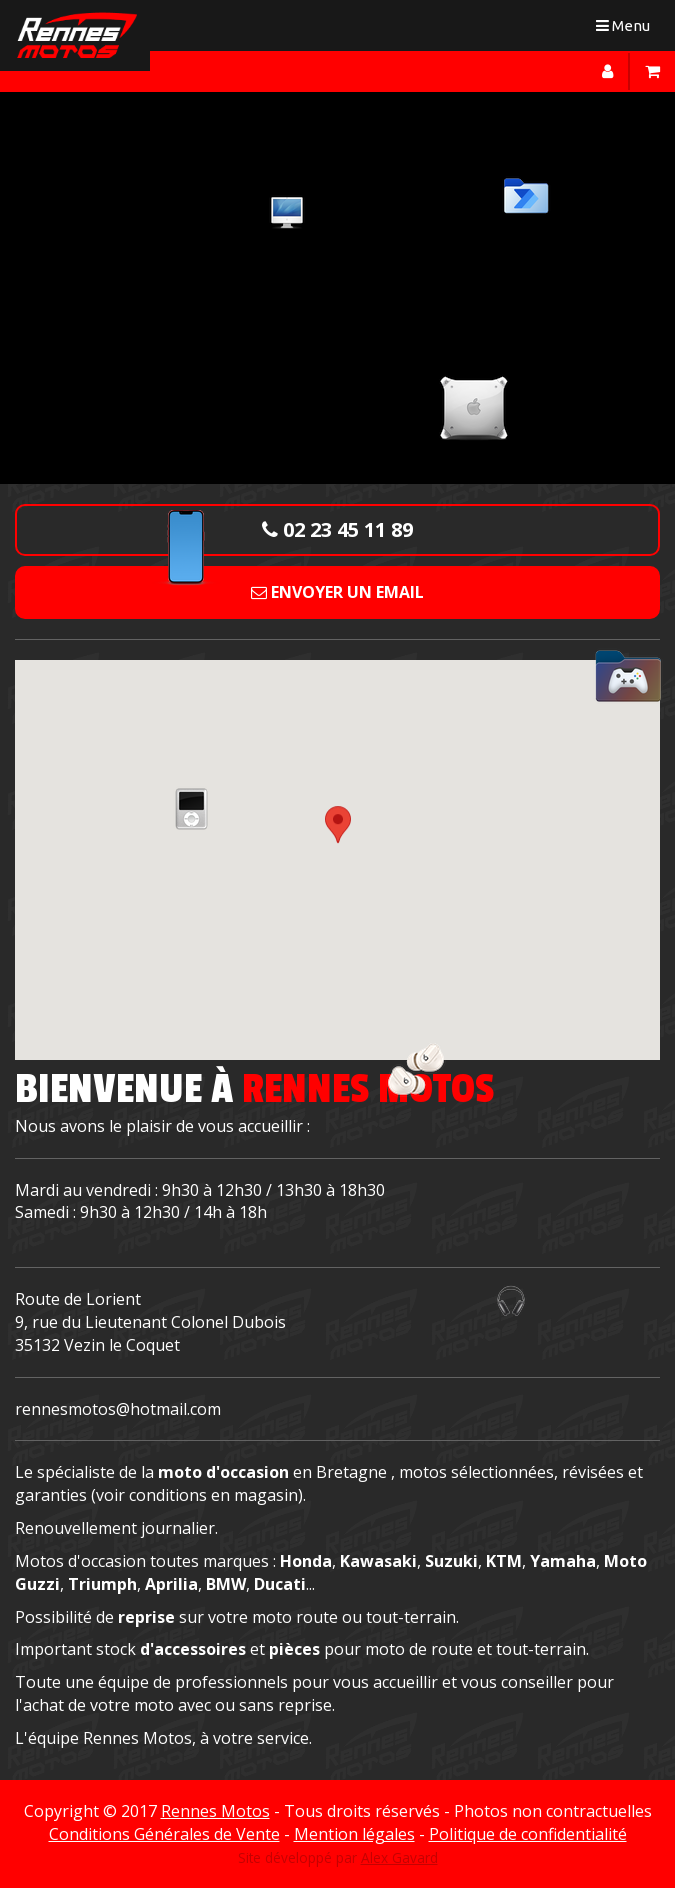 This screenshot has height=1888, width=675. What do you see at coordinates (526, 197) in the screenshot?
I see `open Microsoft Power Automate project files` at bounding box center [526, 197].